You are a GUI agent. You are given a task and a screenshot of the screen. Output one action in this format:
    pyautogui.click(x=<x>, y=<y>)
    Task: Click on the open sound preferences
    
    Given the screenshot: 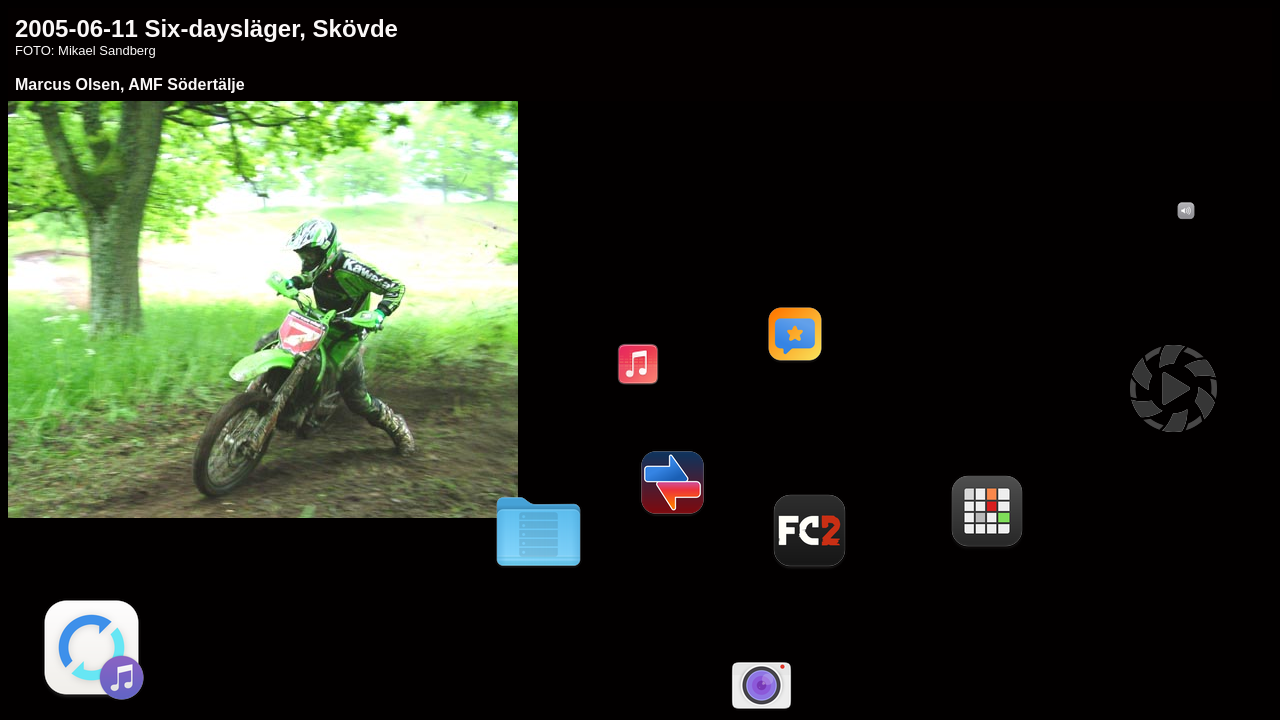 What is the action you would take?
    pyautogui.click(x=1186, y=211)
    